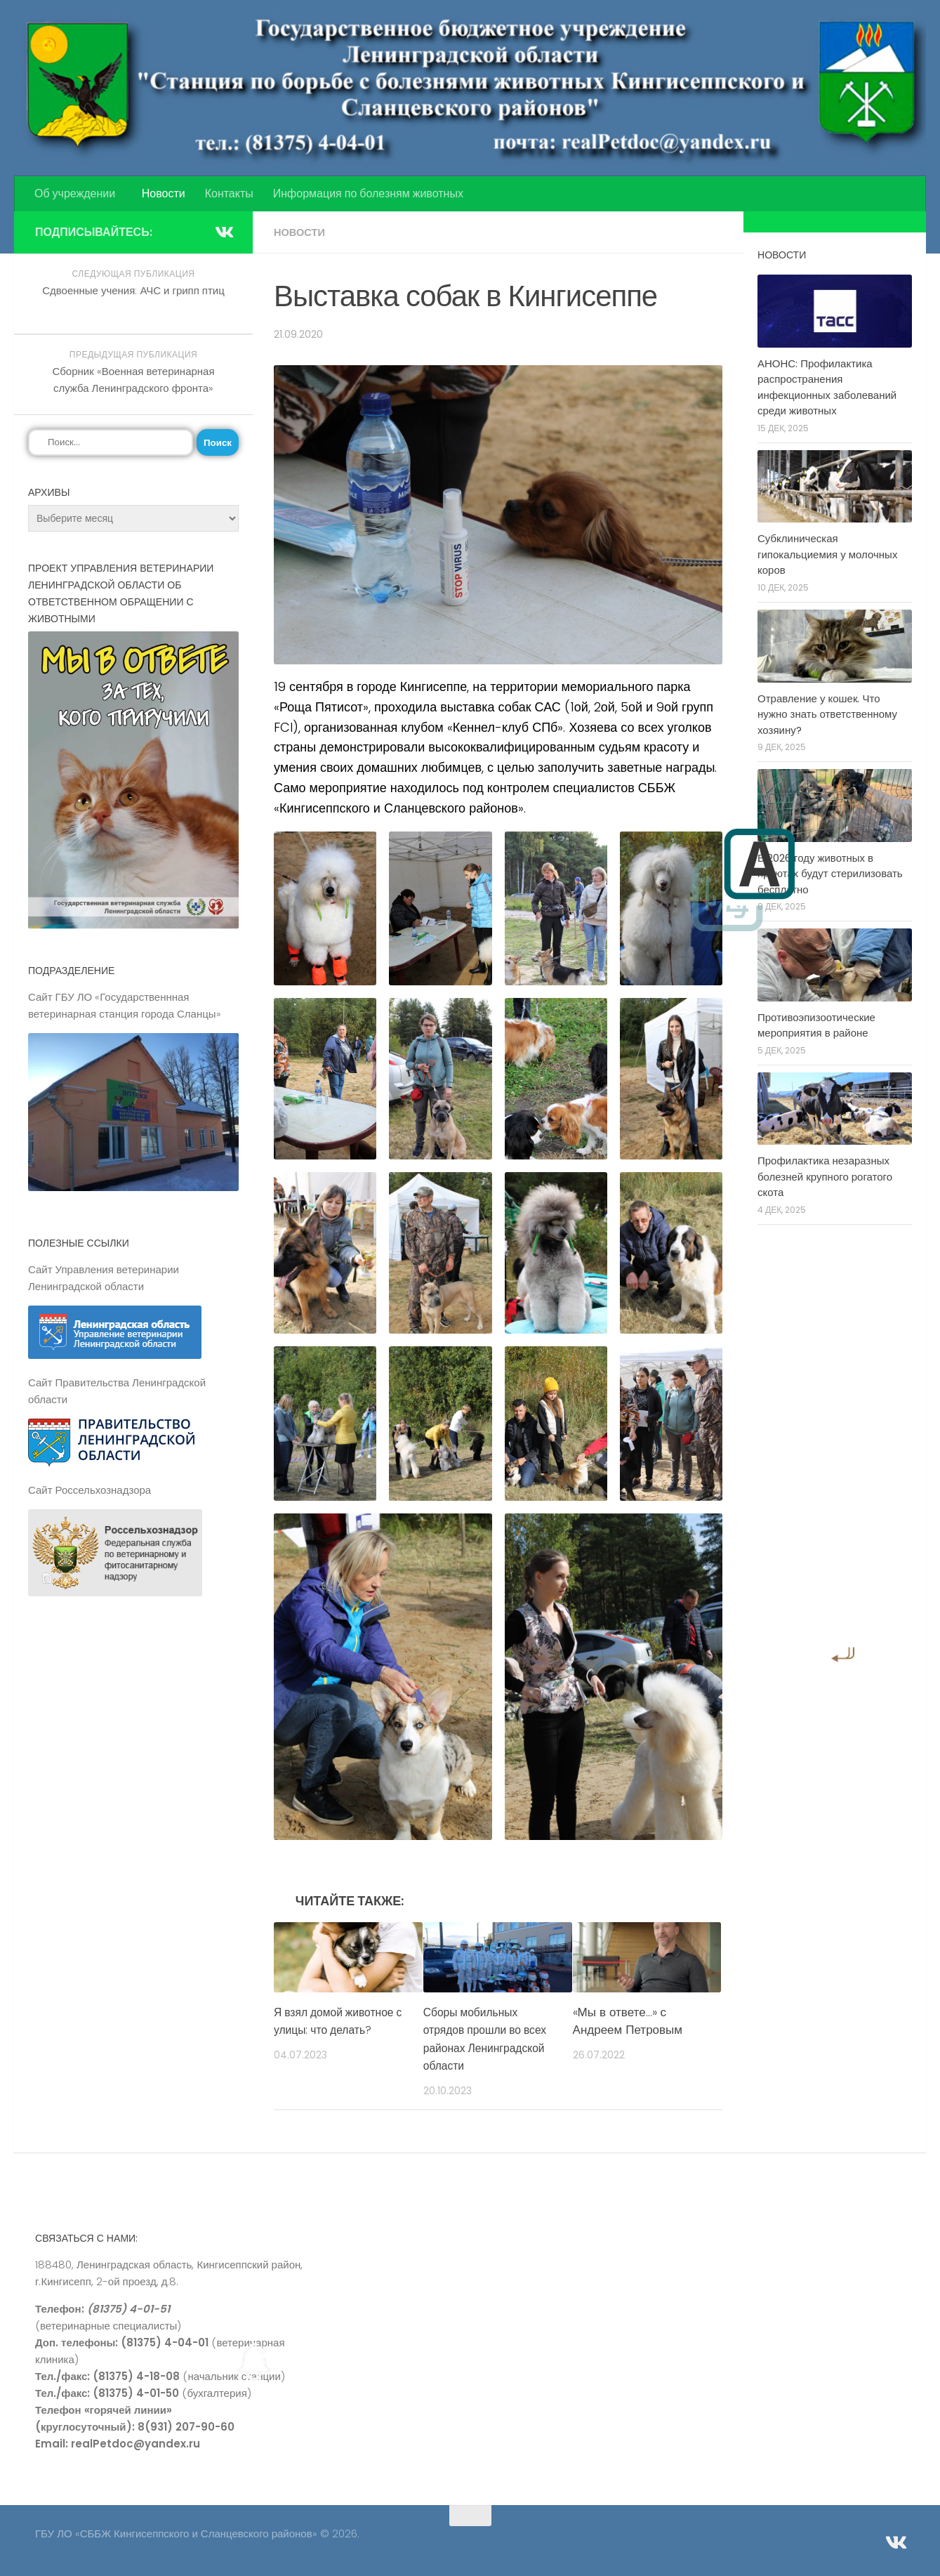  Describe the element at coordinates (254, 2362) in the screenshot. I see `no new notifications` at that location.